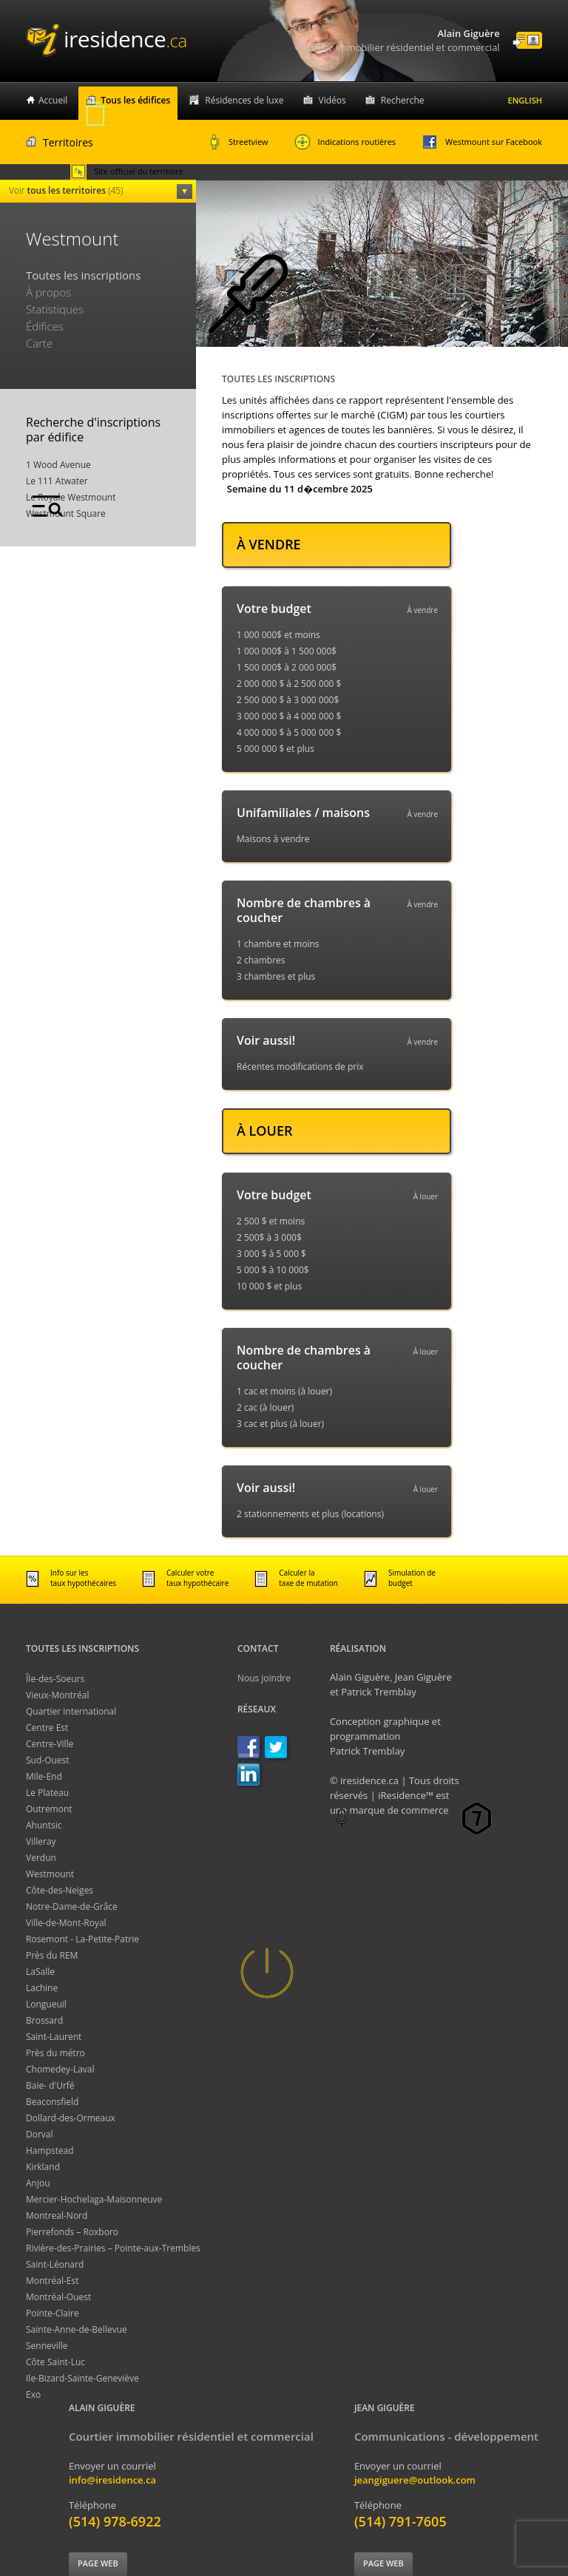 Image resolution: width=568 pixels, height=2576 pixels. Describe the element at coordinates (248, 294) in the screenshot. I see `access settings or configuration options` at that location.